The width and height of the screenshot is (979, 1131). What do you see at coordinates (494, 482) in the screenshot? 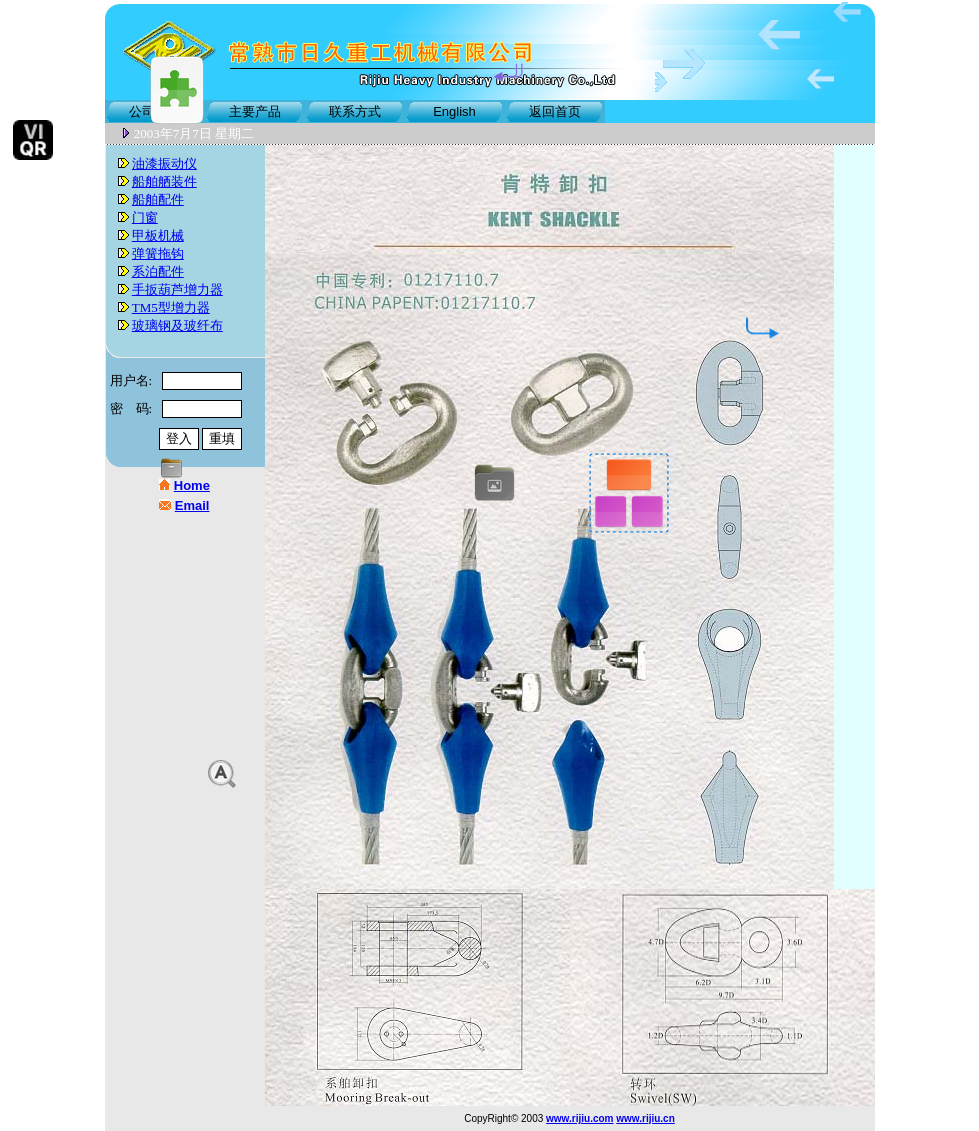
I see `open your pictures folder` at bounding box center [494, 482].